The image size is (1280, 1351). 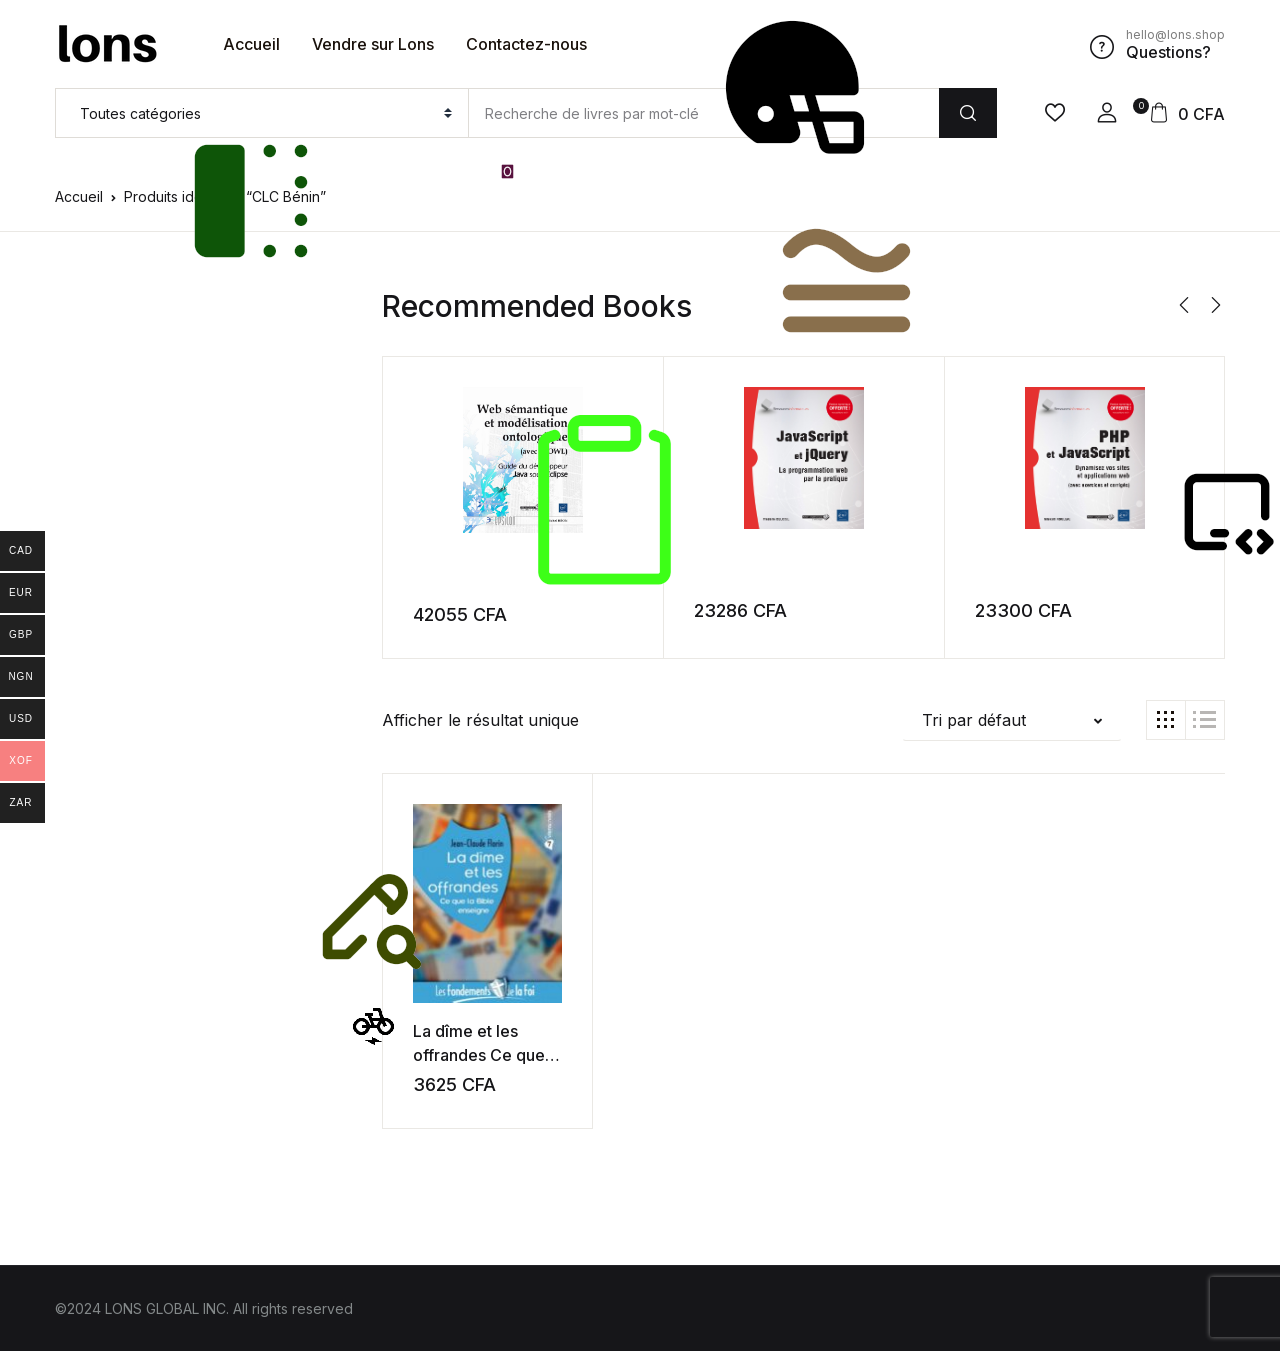 What do you see at coordinates (1227, 512) in the screenshot?
I see `open code editor on tablet device` at bounding box center [1227, 512].